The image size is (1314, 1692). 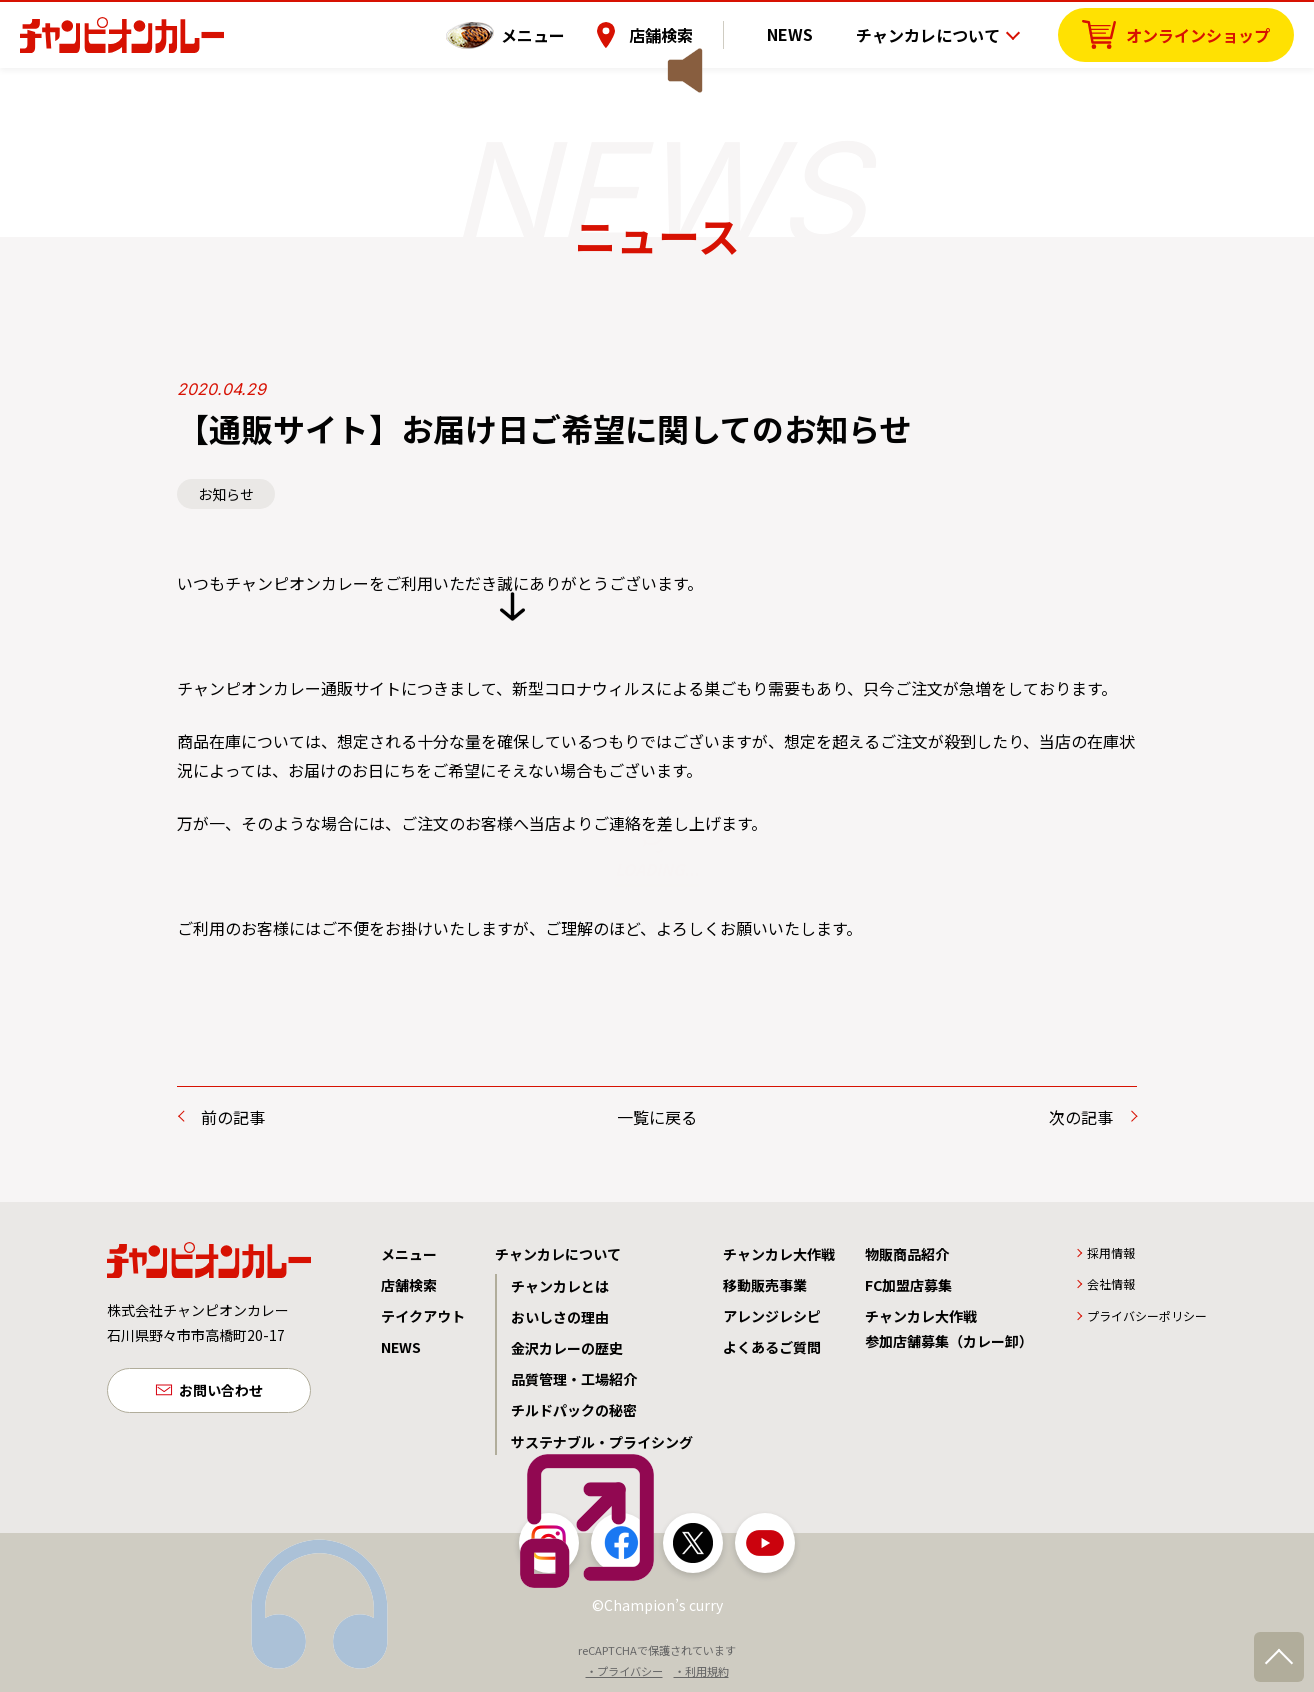 I want to click on scroll down or view more content, so click(x=512, y=606).